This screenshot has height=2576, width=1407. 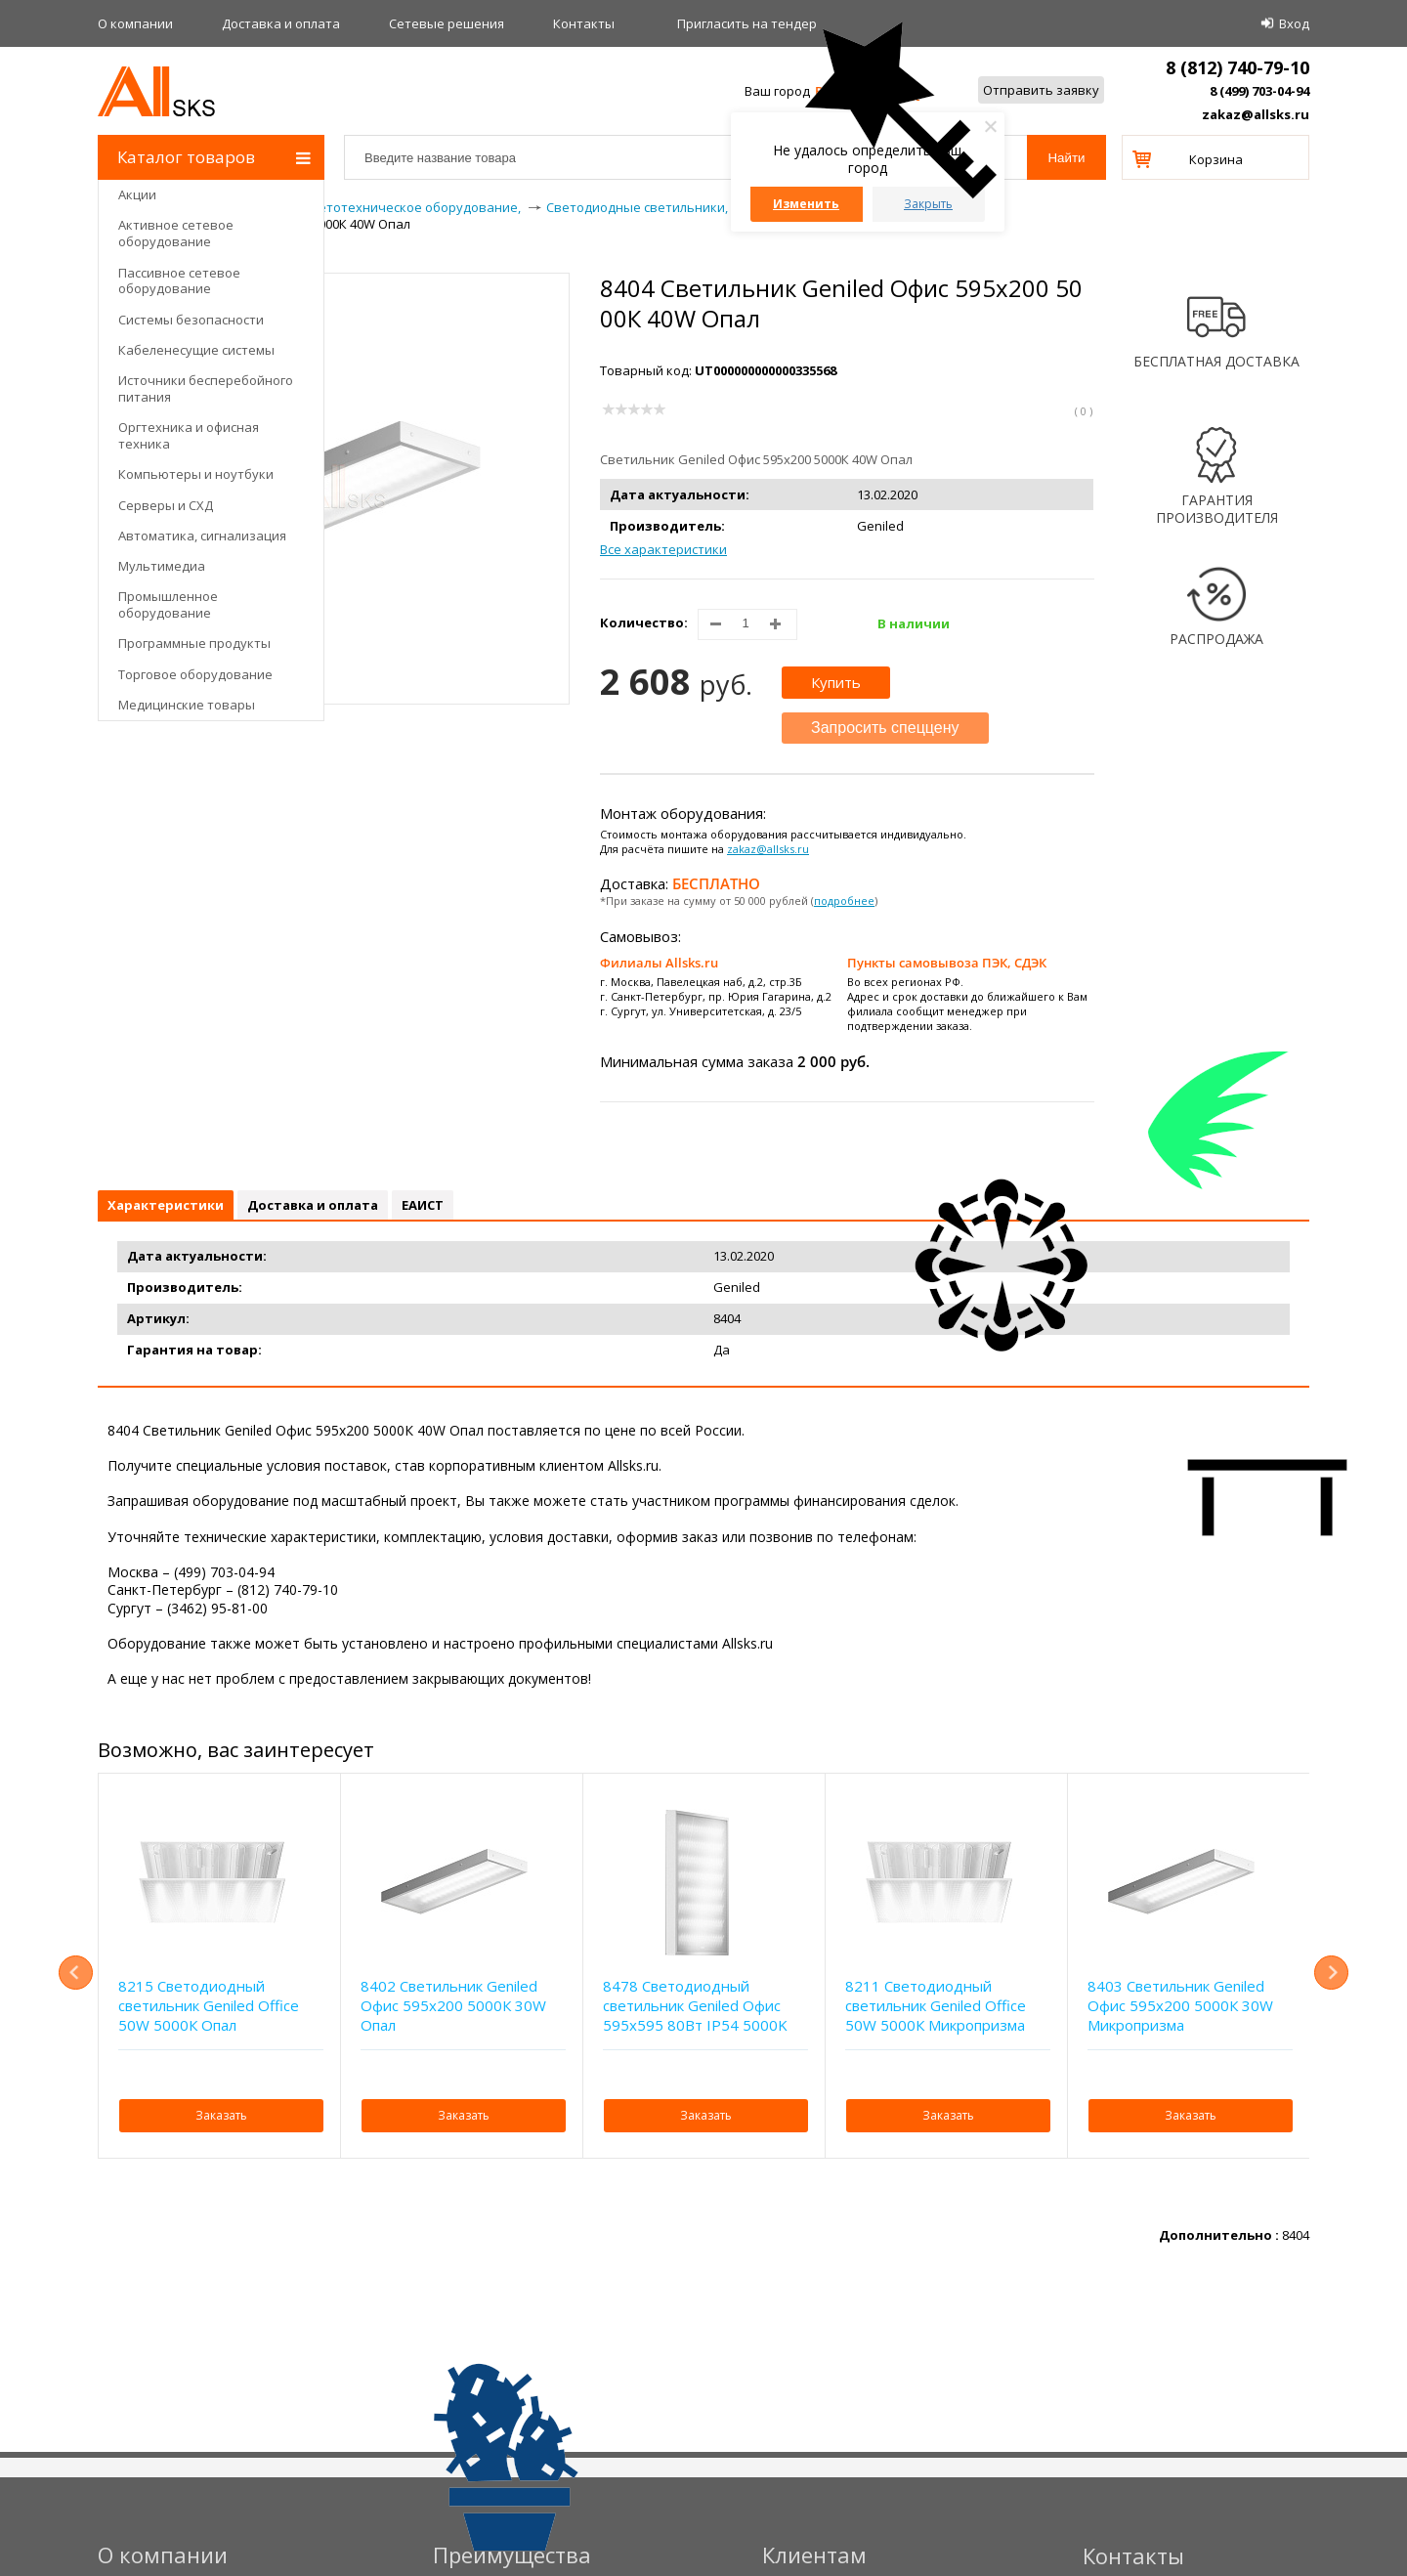 What do you see at coordinates (1267, 1456) in the screenshot?
I see `view or edit table data` at bounding box center [1267, 1456].